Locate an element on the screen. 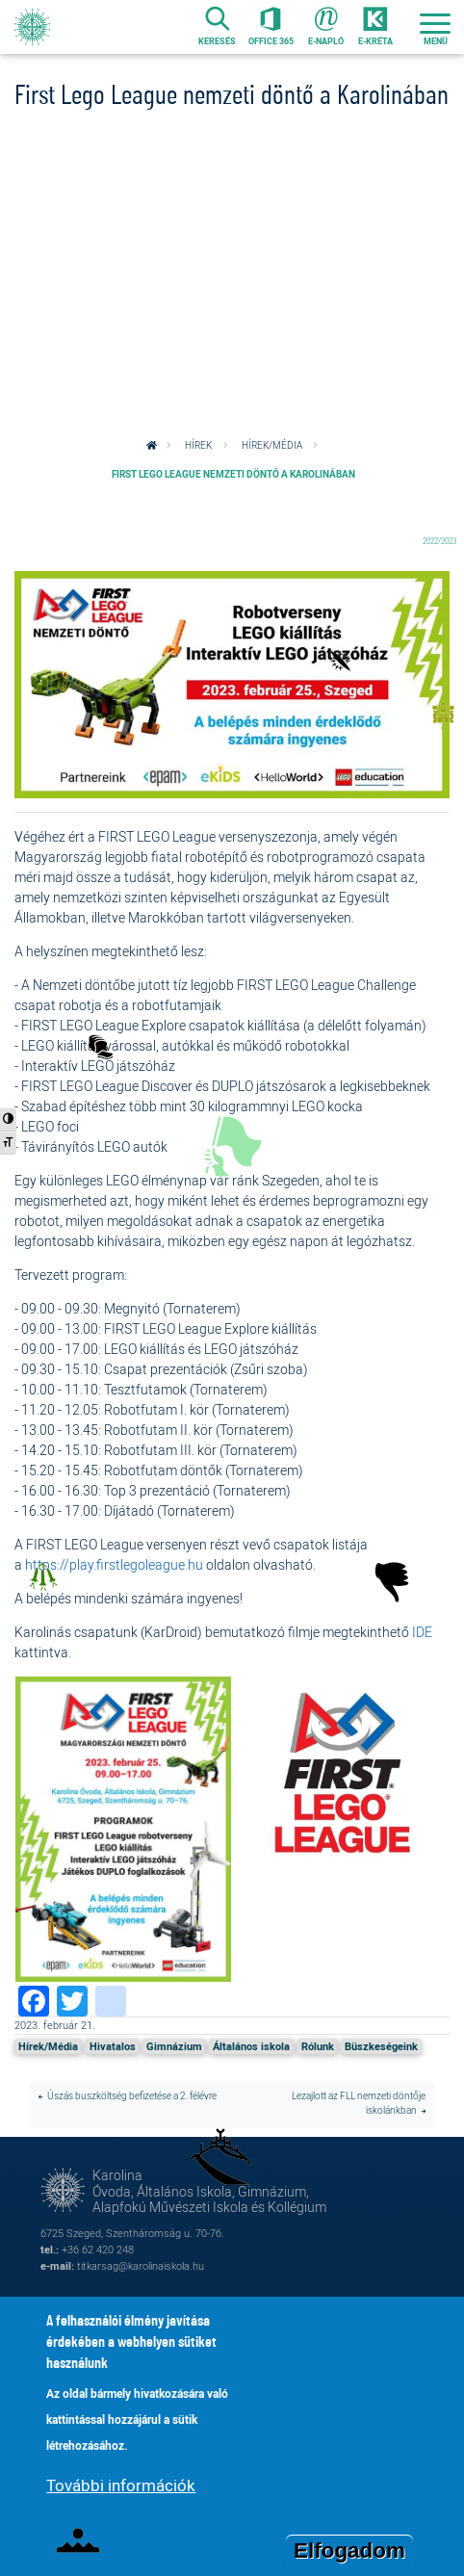  bread or bakery item in a cooking game is located at coordinates (100, 1047).